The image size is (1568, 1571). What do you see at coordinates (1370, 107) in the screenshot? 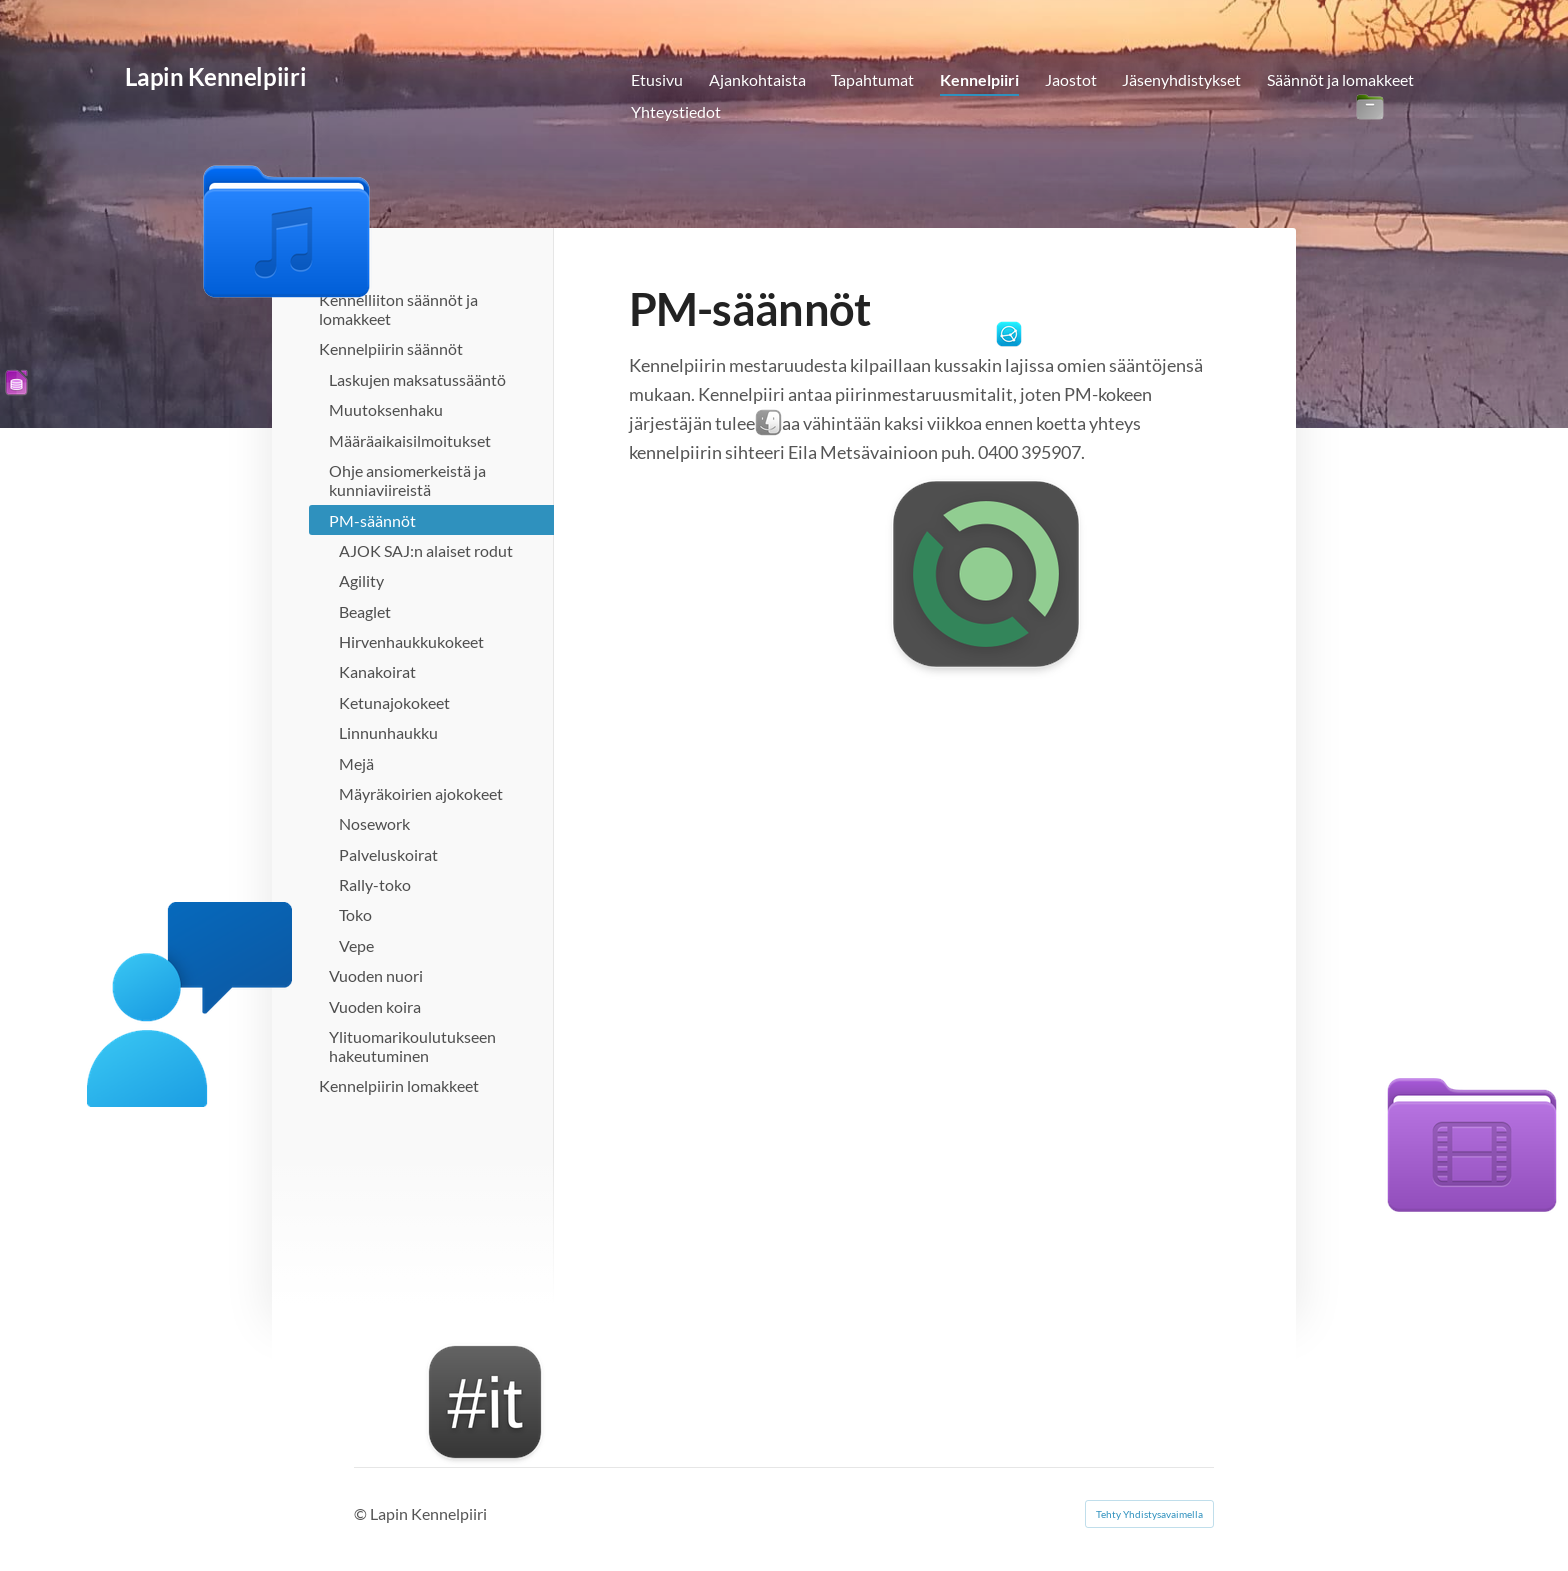
I see `open the file manager` at bounding box center [1370, 107].